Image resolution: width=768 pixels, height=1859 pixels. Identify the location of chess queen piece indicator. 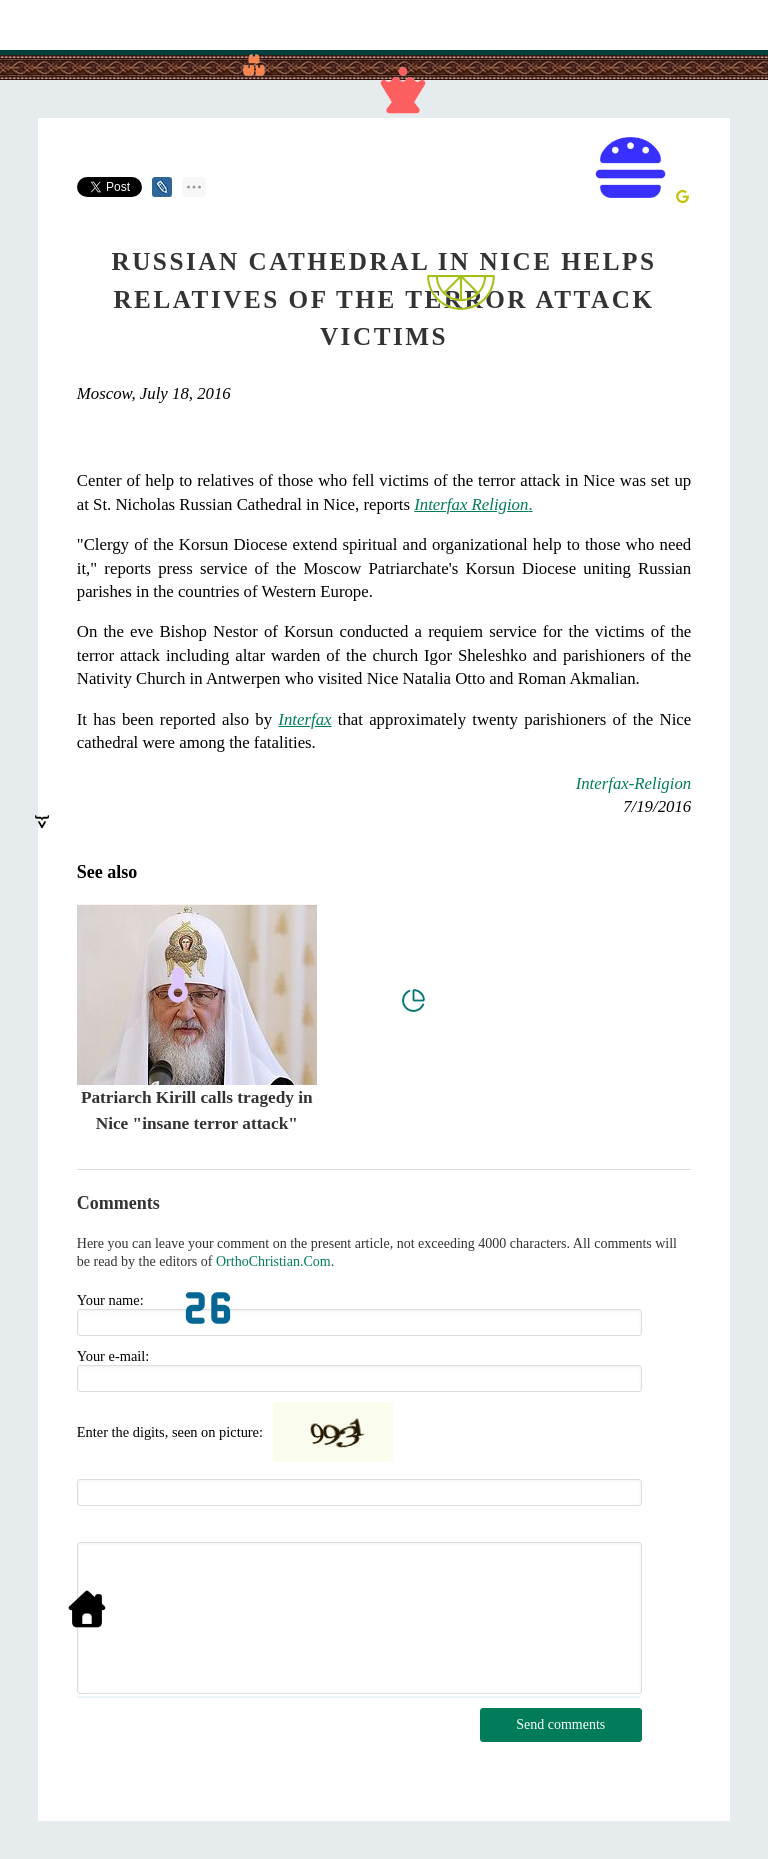
(403, 91).